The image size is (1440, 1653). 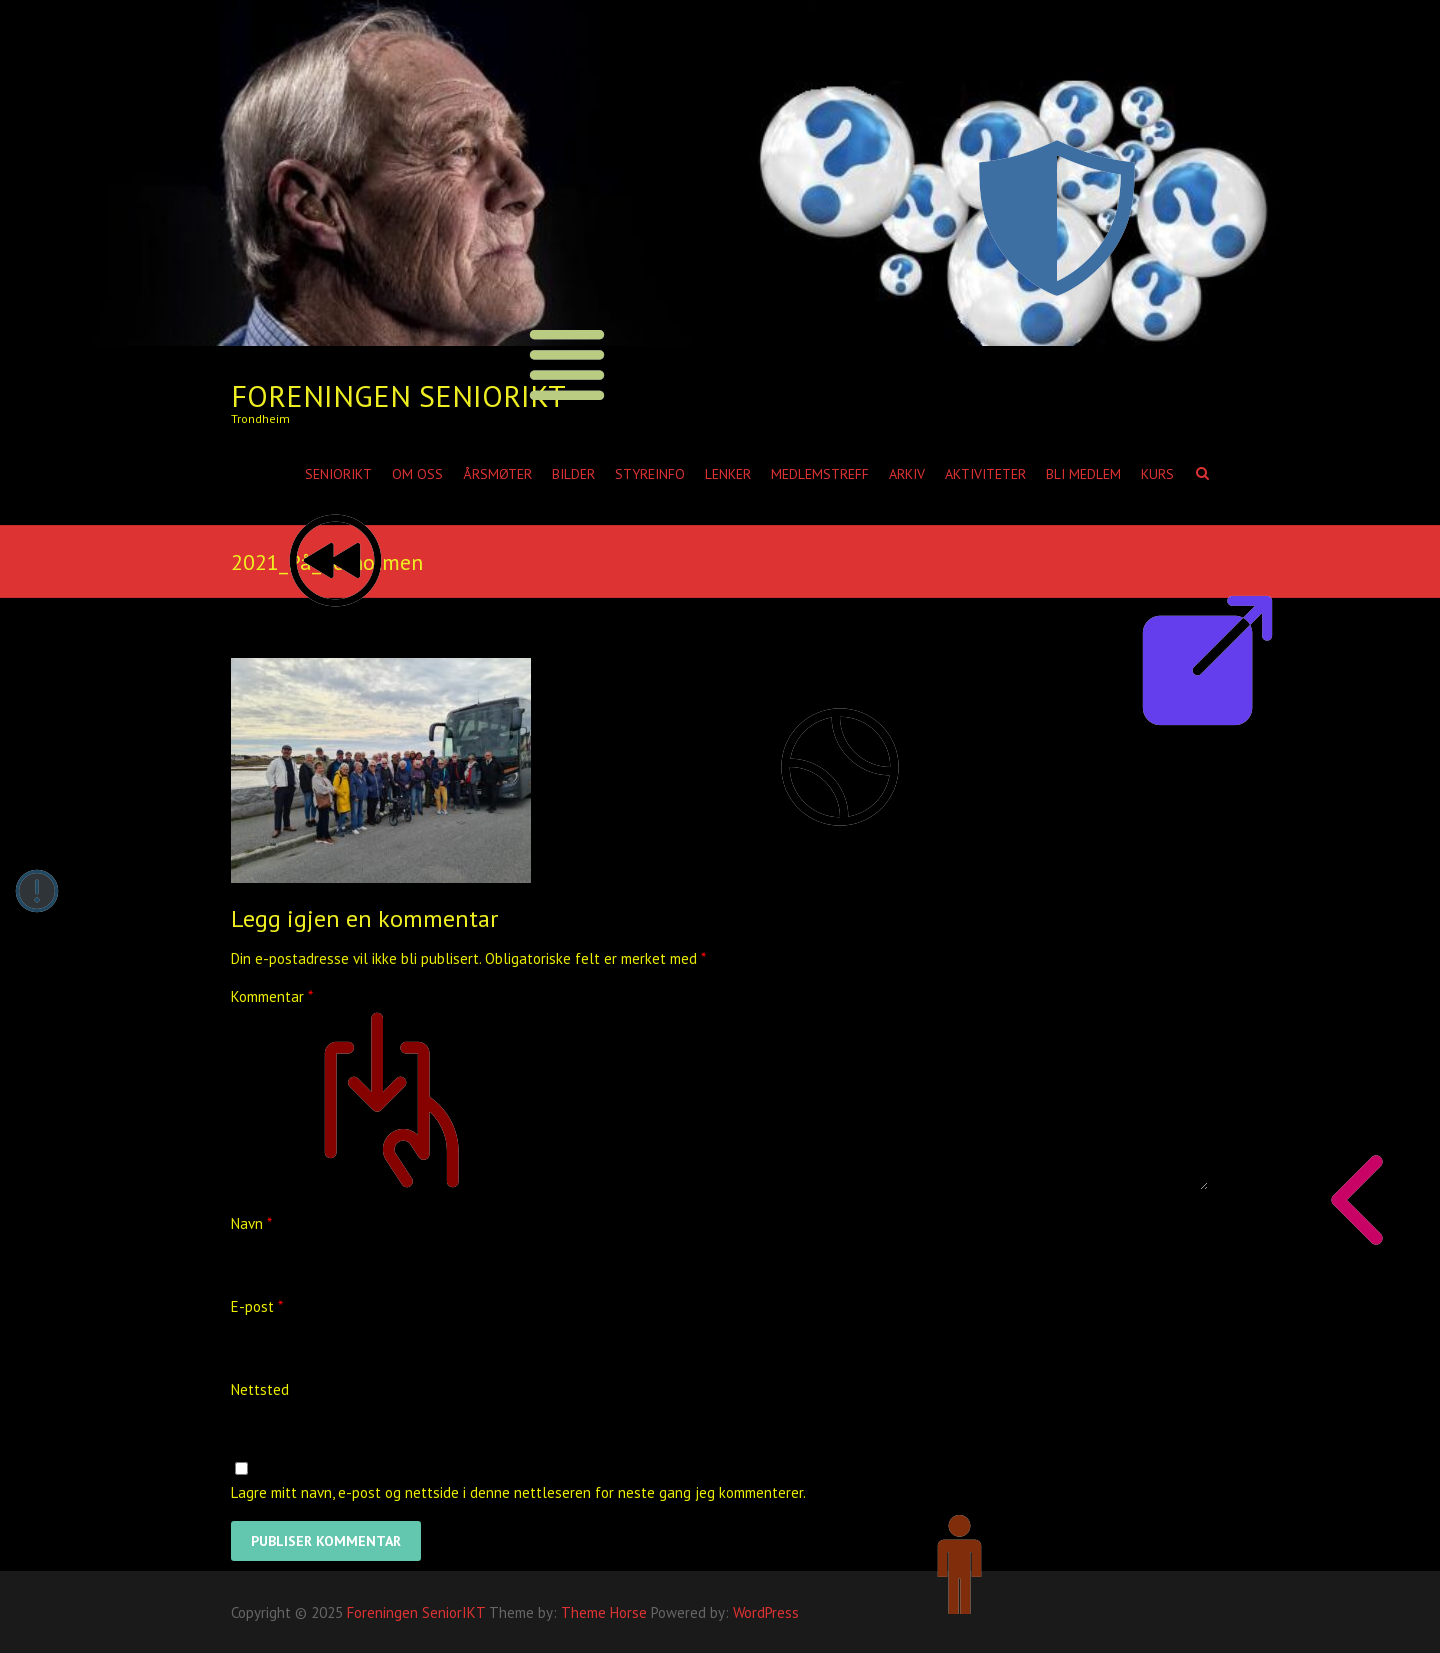 What do you see at coordinates (37, 891) in the screenshot?
I see `indicates a warning or caution state` at bounding box center [37, 891].